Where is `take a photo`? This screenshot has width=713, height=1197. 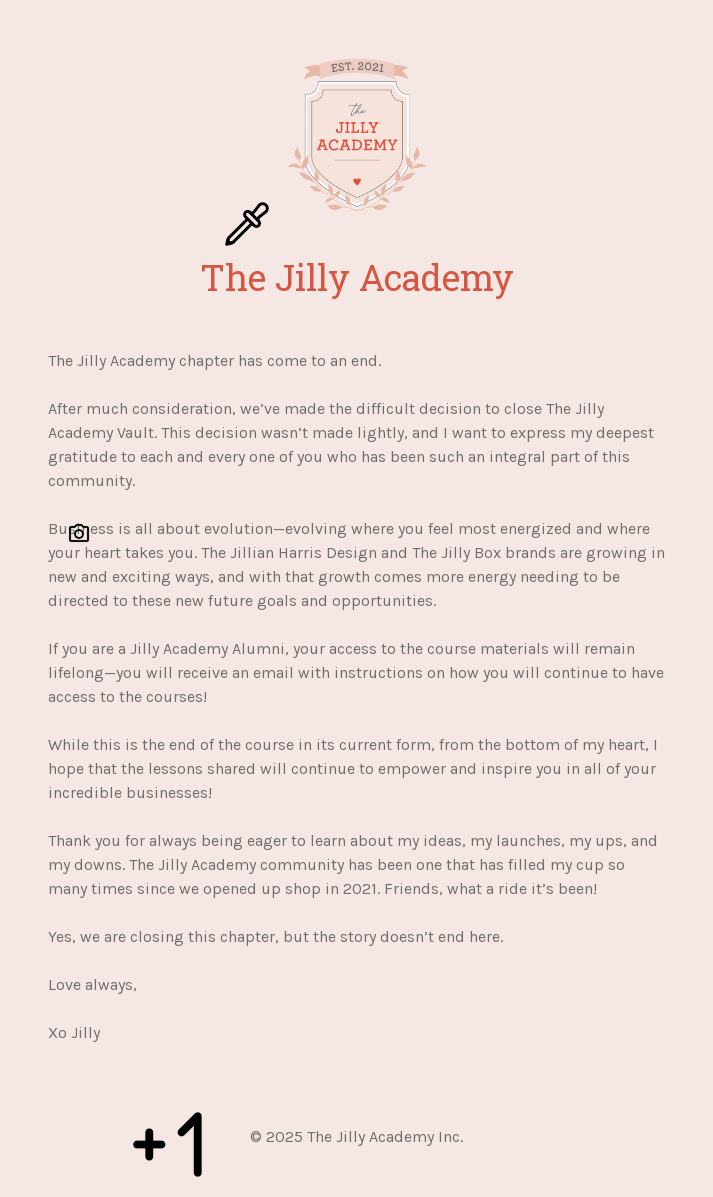 take a photo is located at coordinates (79, 534).